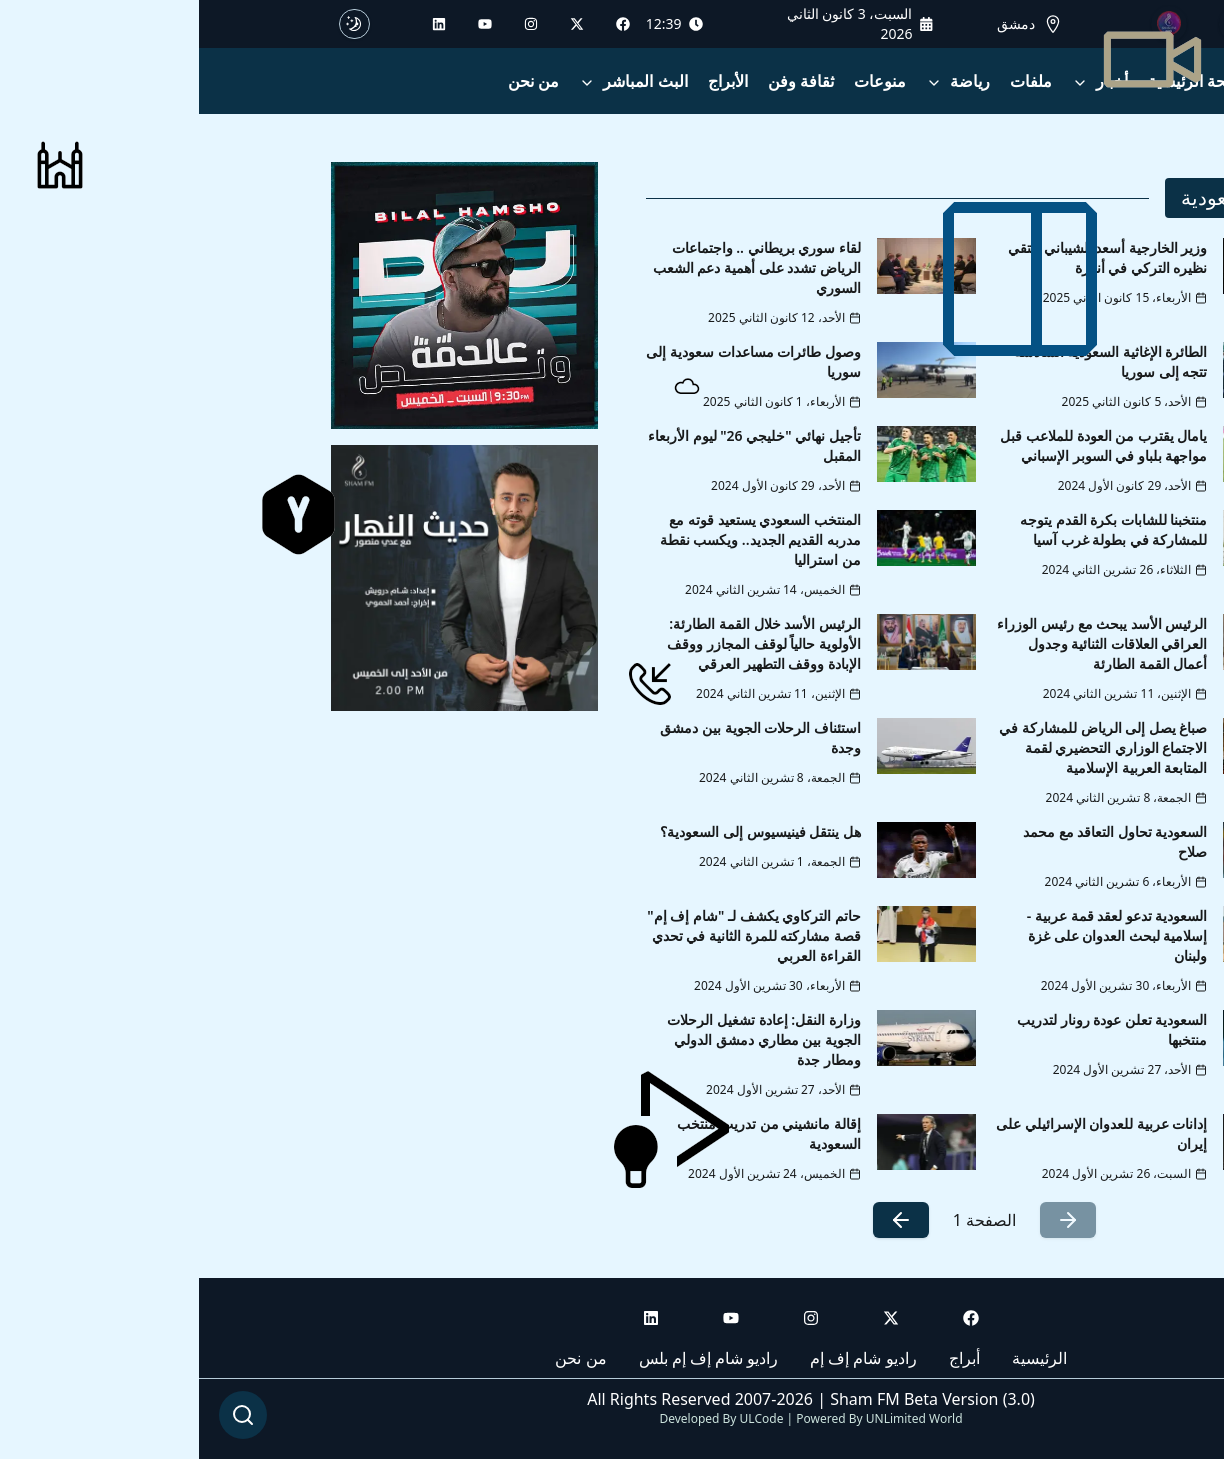 This screenshot has width=1224, height=1459. Describe the element at coordinates (60, 166) in the screenshot. I see `locate nearby synagogues on a map` at that location.